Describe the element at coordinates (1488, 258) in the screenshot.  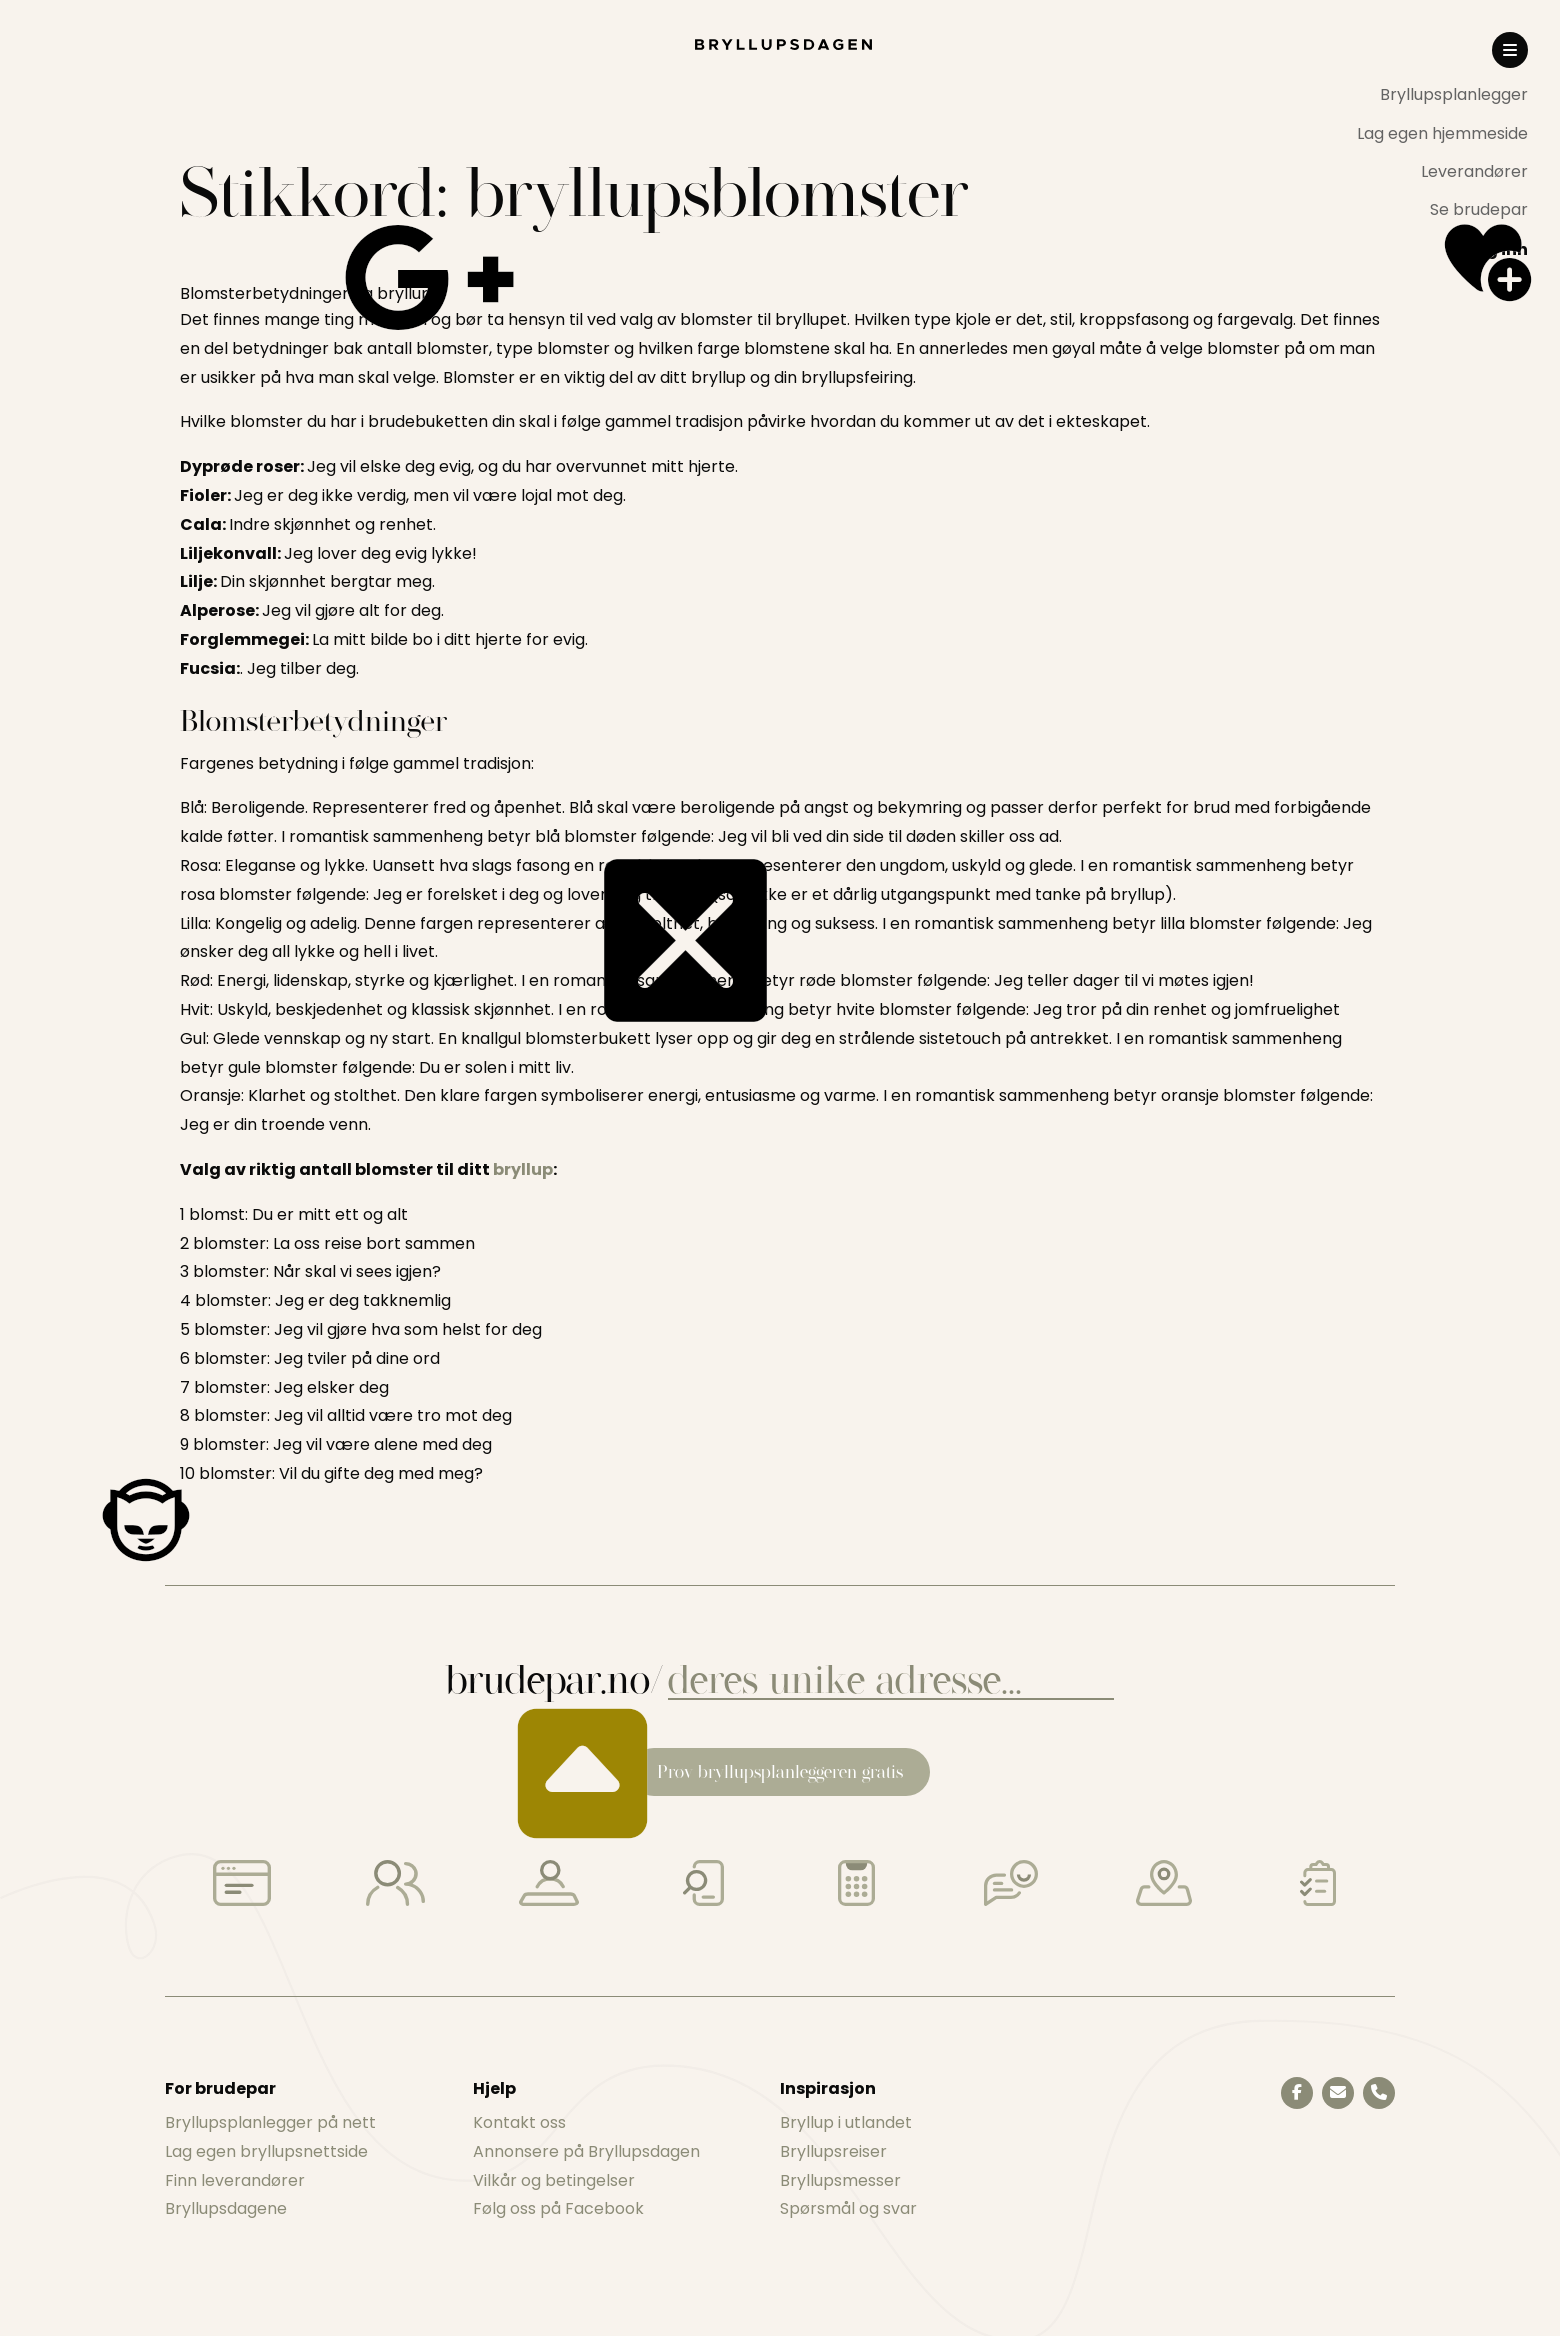
I see `add to favorites` at that location.